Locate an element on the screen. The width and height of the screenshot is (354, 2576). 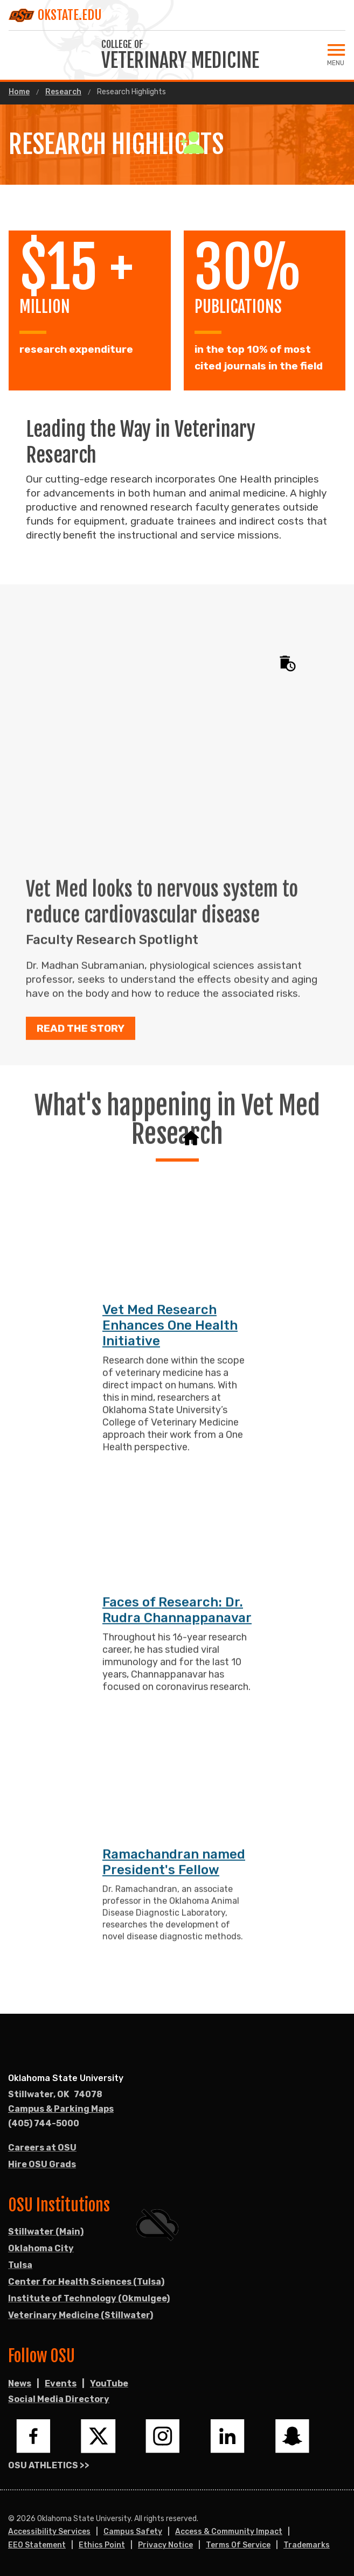
set items to automatically delete after a time period is located at coordinates (288, 664).